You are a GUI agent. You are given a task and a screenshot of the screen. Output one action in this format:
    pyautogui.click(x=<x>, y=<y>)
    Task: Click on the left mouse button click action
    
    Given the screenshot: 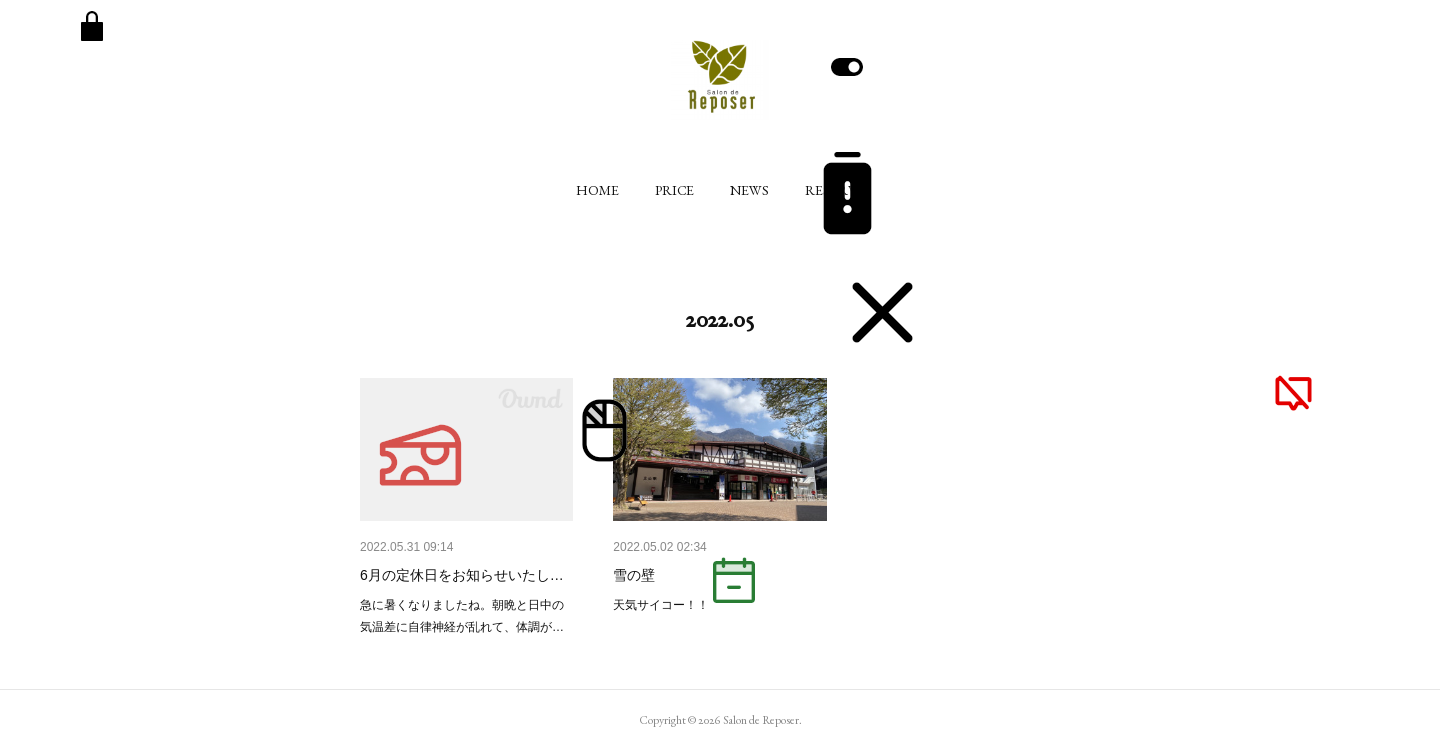 What is the action you would take?
    pyautogui.click(x=604, y=430)
    